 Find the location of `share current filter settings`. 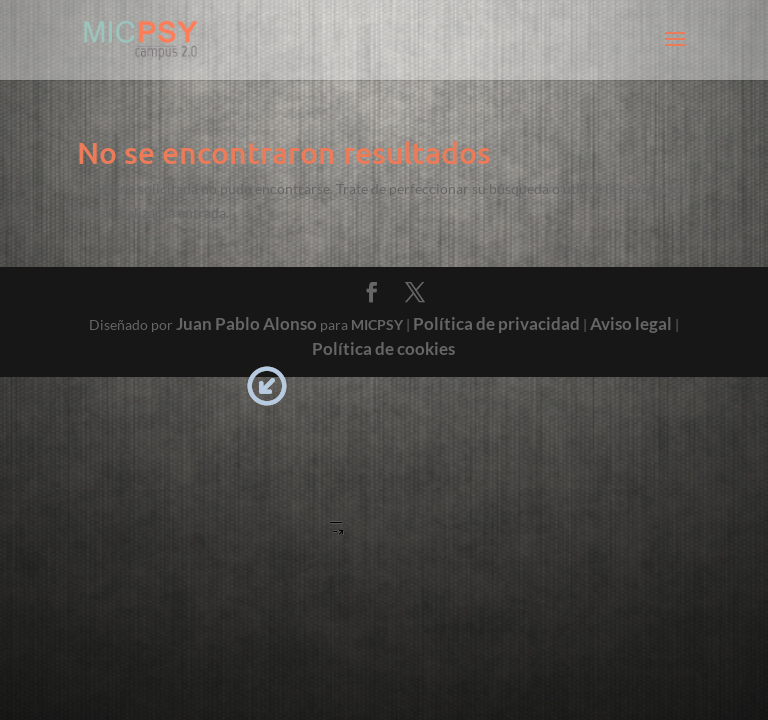

share current filter settings is located at coordinates (336, 527).